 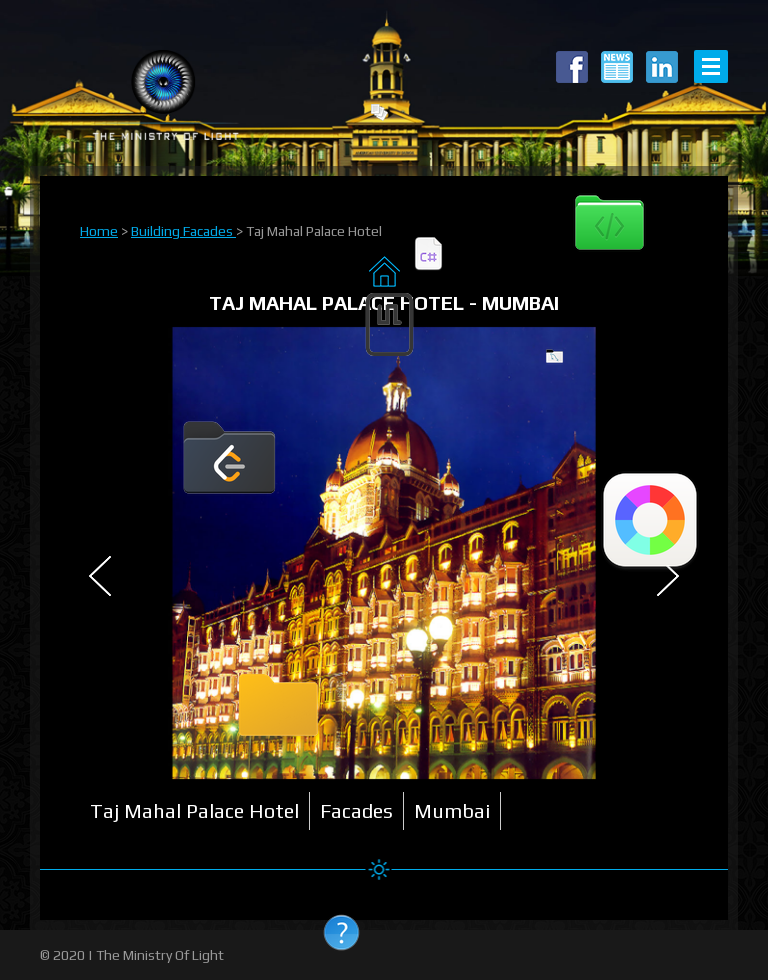 What do you see at coordinates (609, 222) in the screenshot?
I see `open your code projects folder` at bounding box center [609, 222].